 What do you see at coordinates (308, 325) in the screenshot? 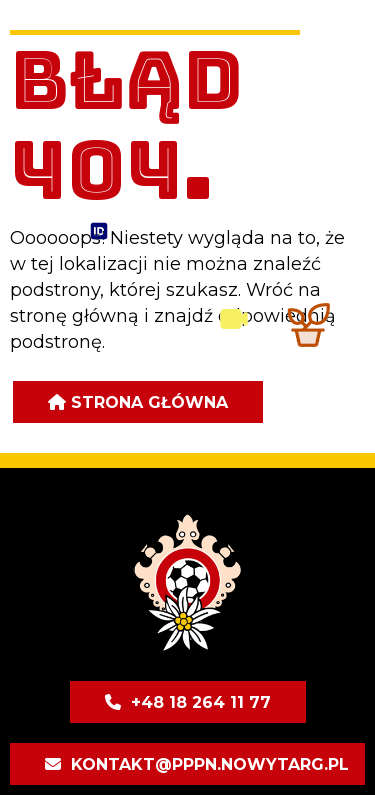
I see `access plant care or gardening features` at bounding box center [308, 325].